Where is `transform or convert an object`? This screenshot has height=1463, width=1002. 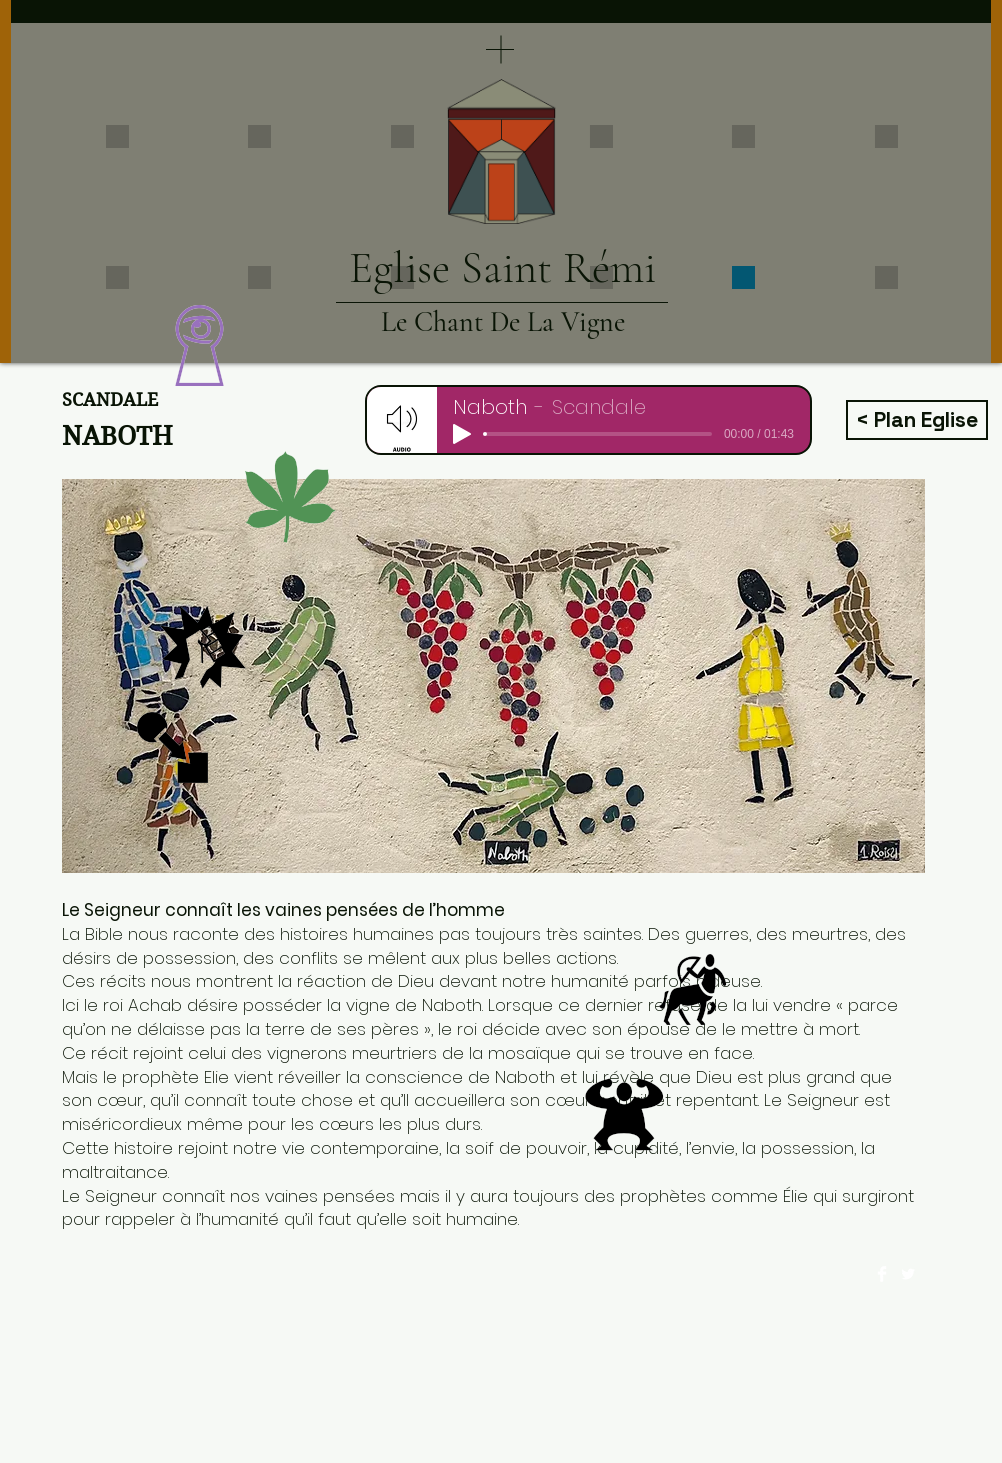
transform or convert an object is located at coordinates (172, 747).